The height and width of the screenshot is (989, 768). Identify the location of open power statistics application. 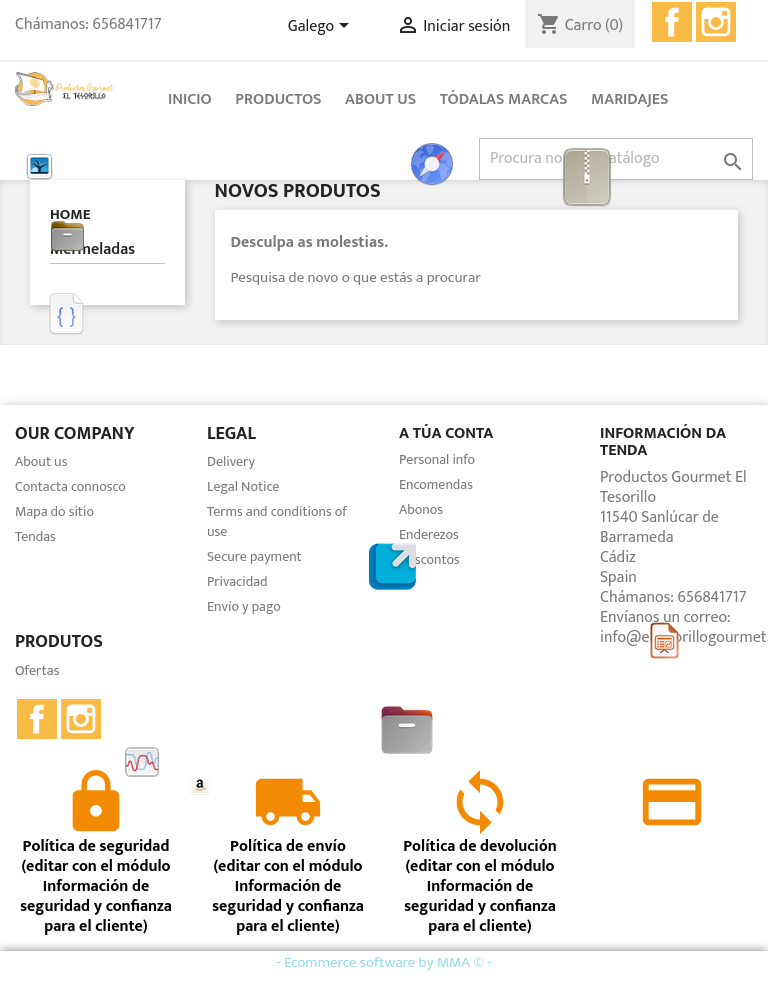
(142, 762).